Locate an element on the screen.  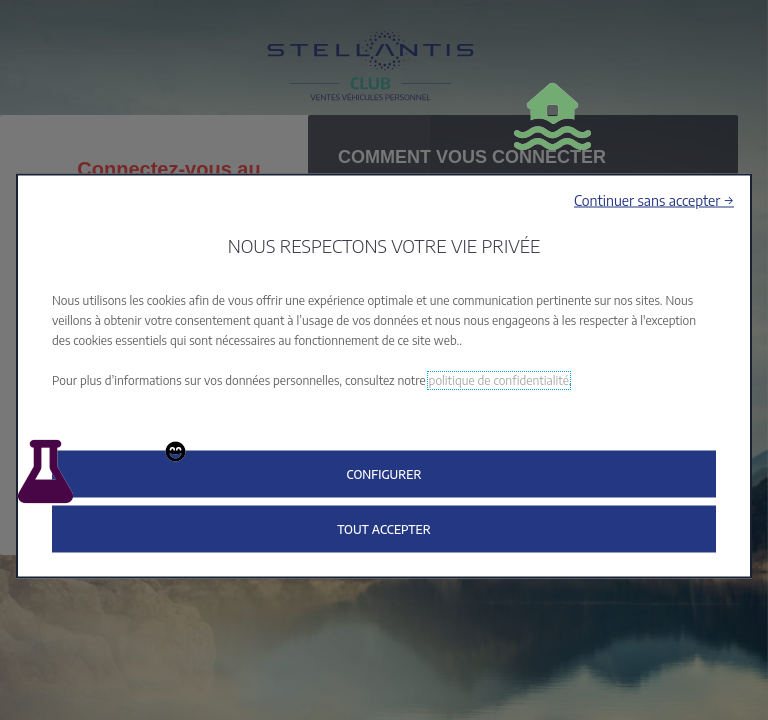
access science or laboratory features is located at coordinates (45, 471).